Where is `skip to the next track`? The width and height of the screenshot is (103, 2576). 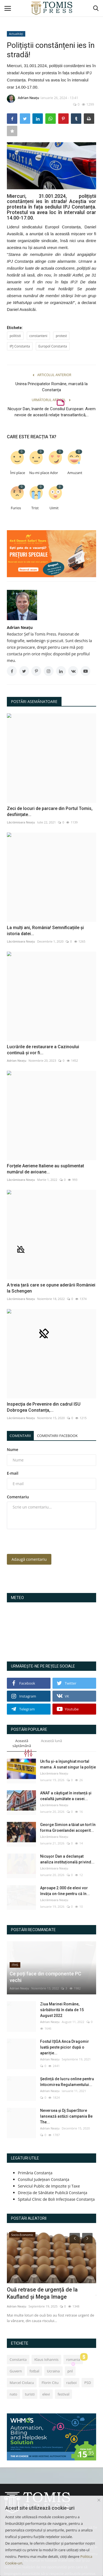
skip to the next track is located at coordinates (73, 2364).